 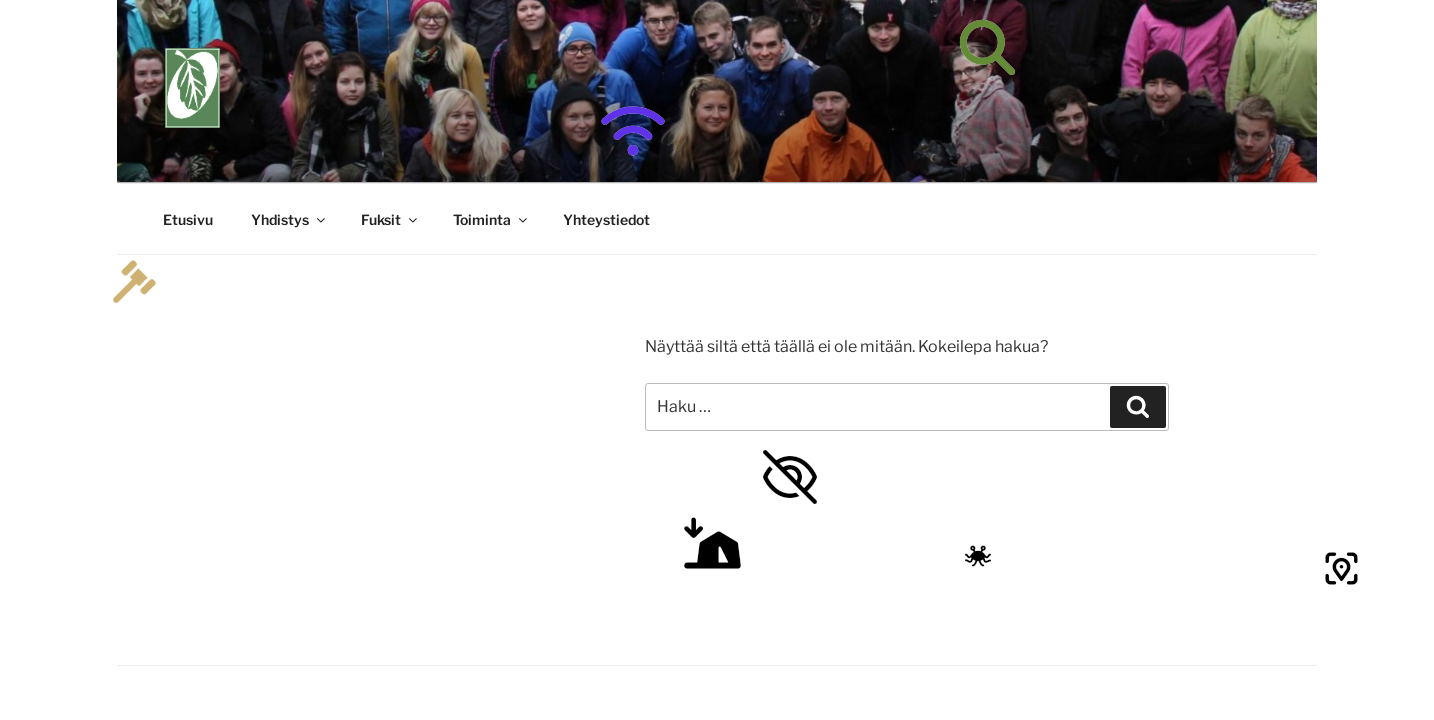 What do you see at coordinates (987, 47) in the screenshot?
I see `search for content` at bounding box center [987, 47].